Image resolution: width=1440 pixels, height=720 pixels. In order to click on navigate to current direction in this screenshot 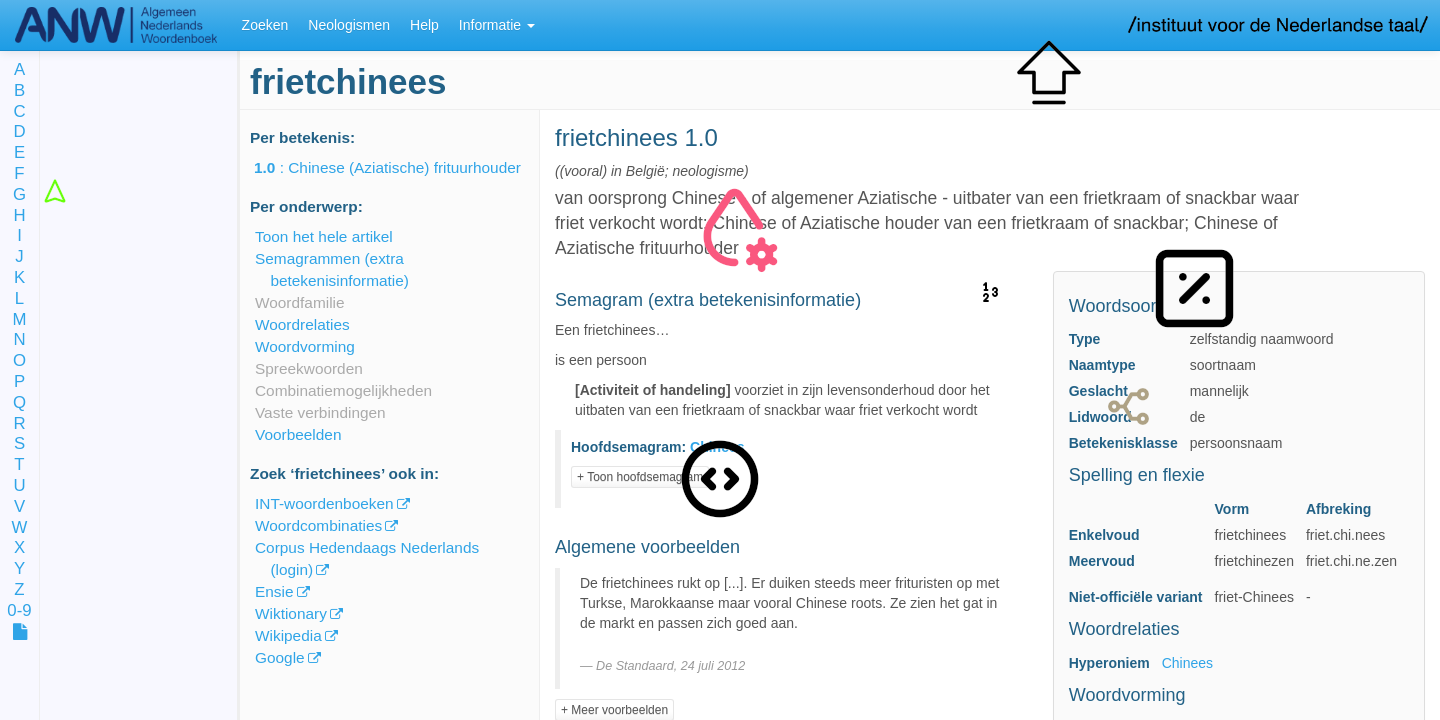, I will do `click(55, 191)`.